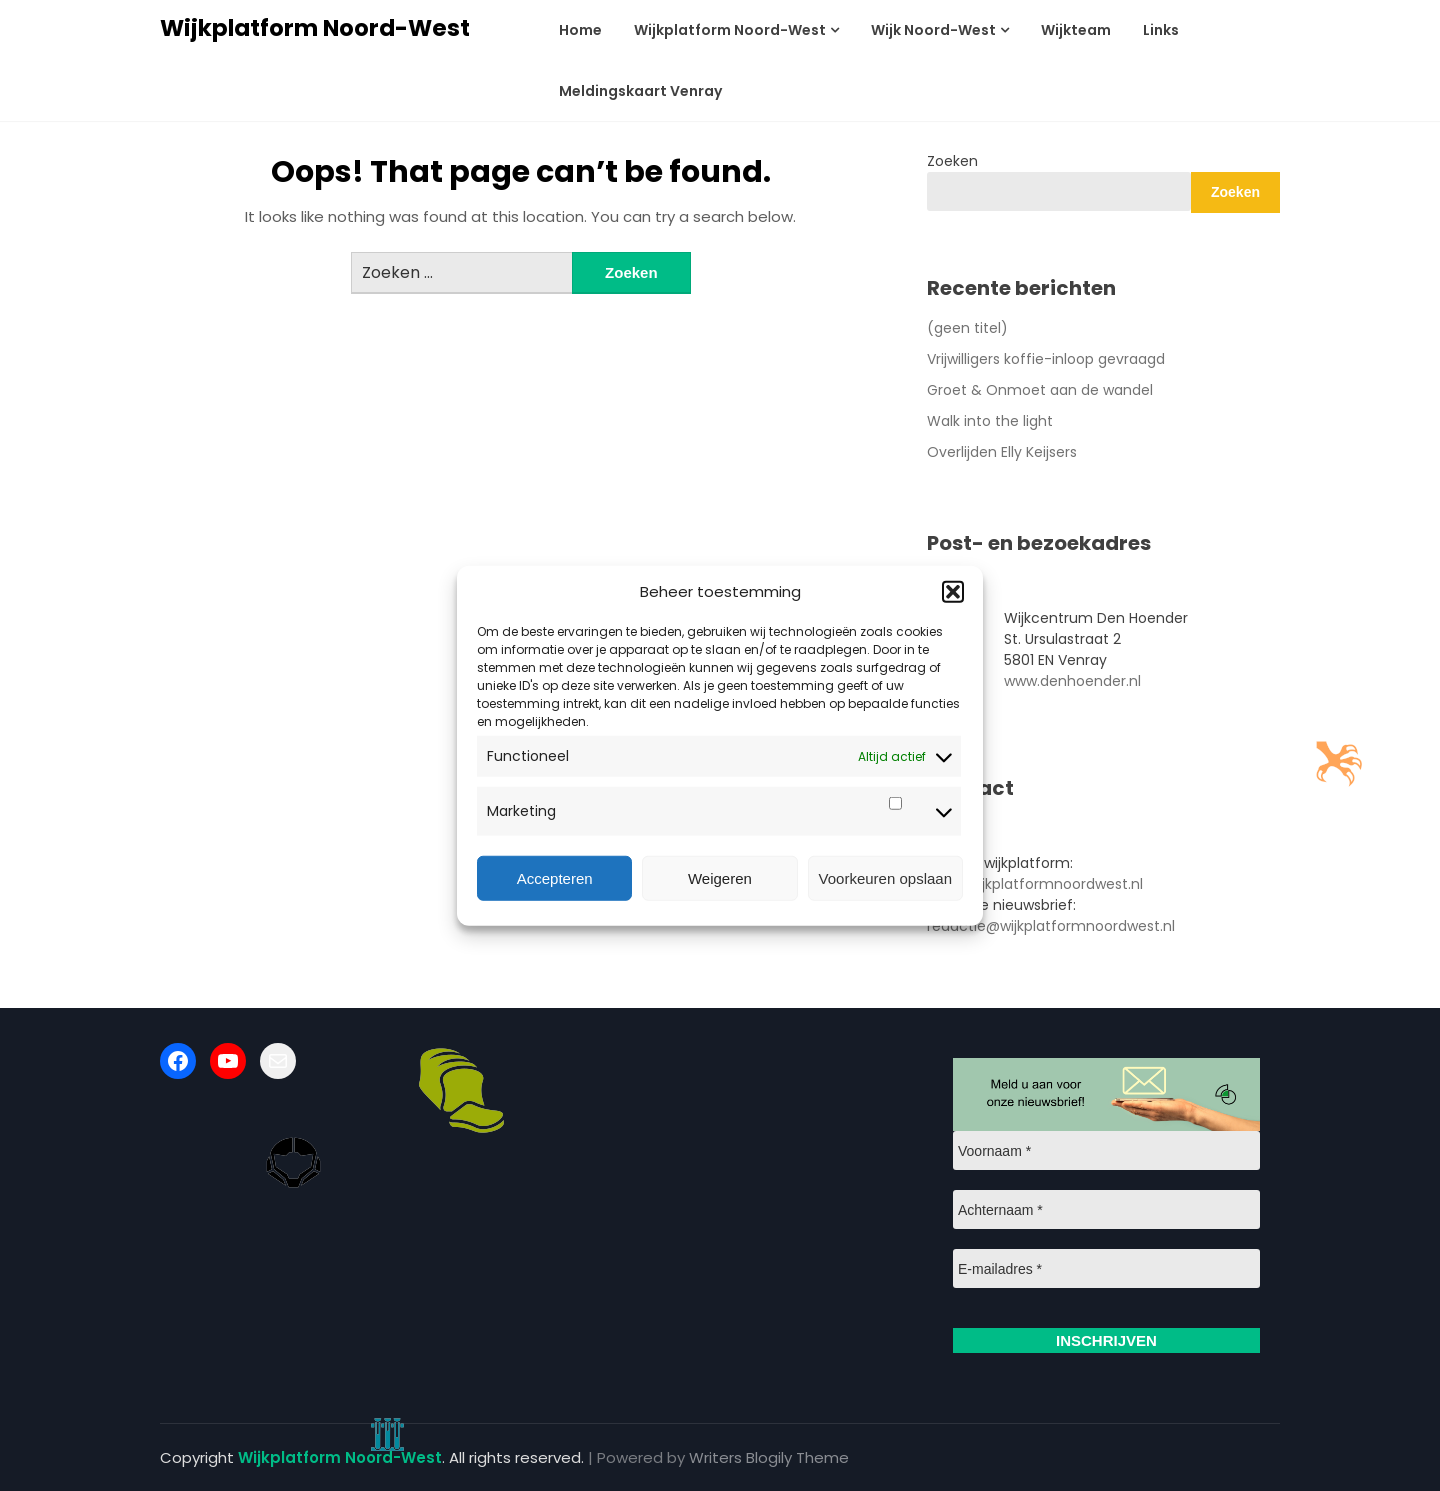  Describe the element at coordinates (387, 1434) in the screenshot. I see `access laboratory or experiment features` at that location.